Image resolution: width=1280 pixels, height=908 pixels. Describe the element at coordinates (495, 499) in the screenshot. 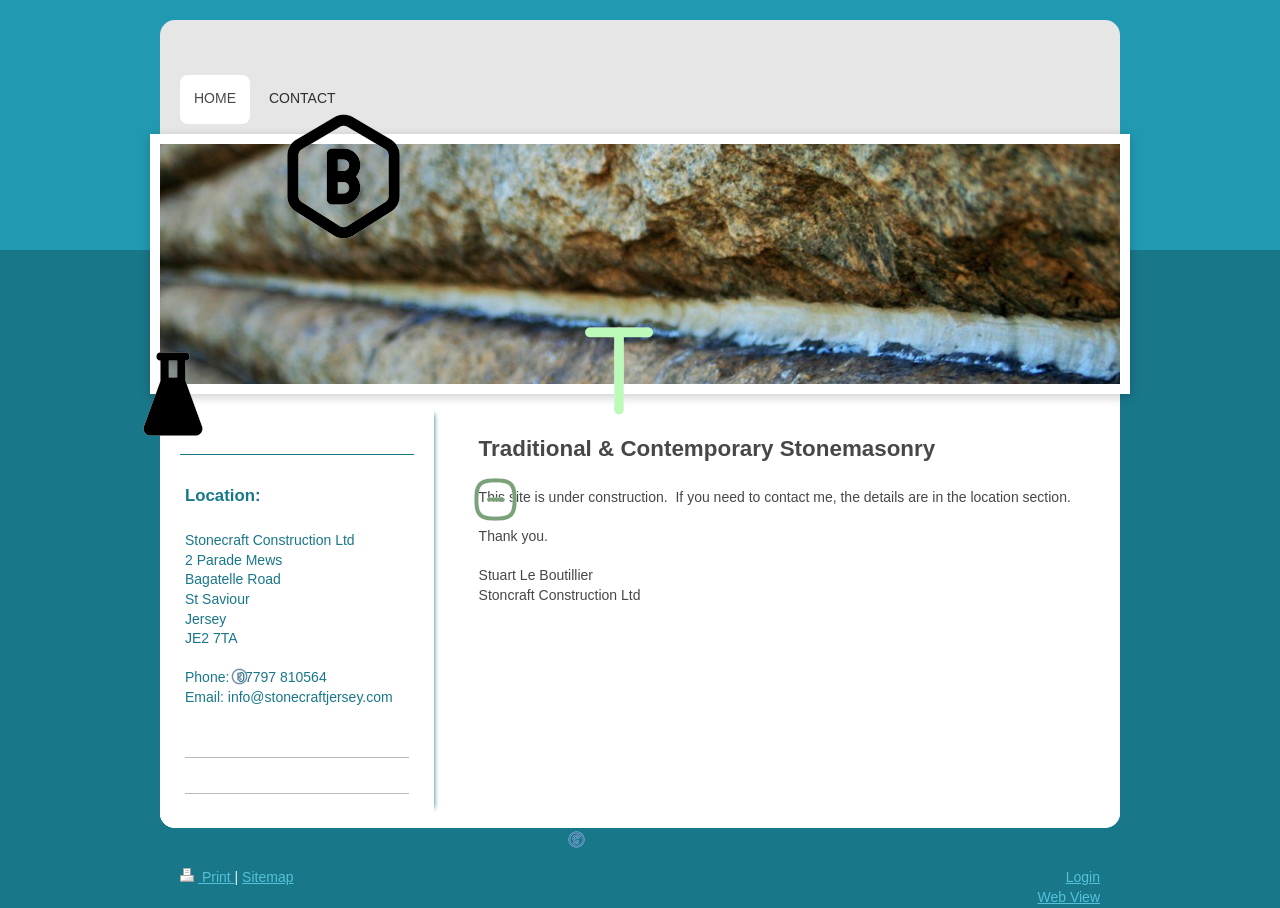

I see `remove an item from a list or collection` at that location.